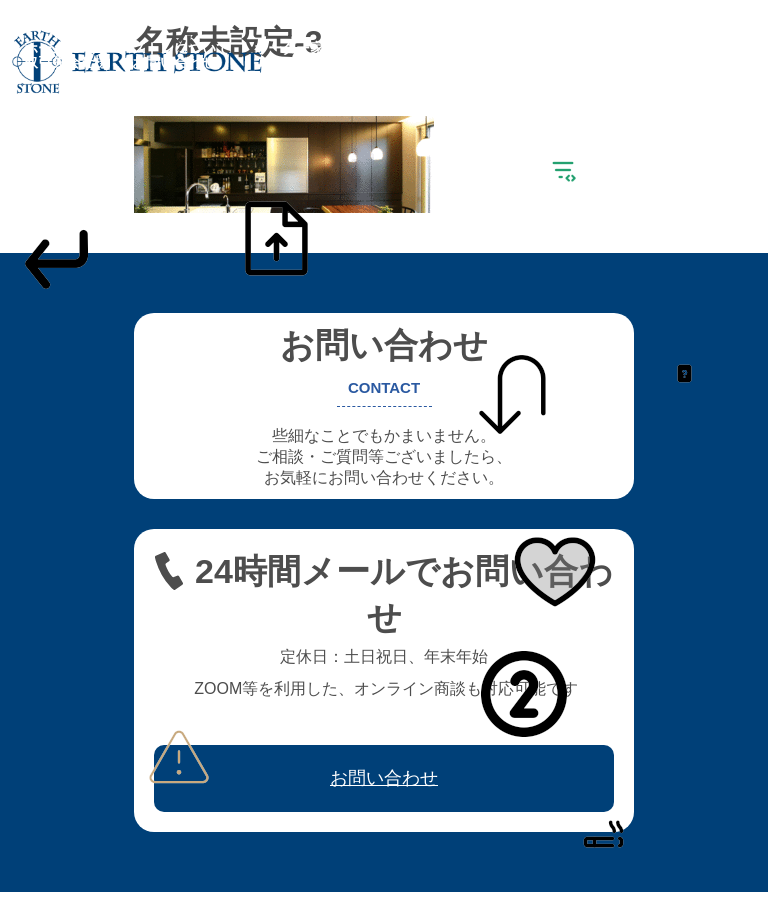 Image resolution: width=768 pixels, height=910 pixels. What do you see at coordinates (54, 259) in the screenshot?
I see `return or enter key` at bounding box center [54, 259].